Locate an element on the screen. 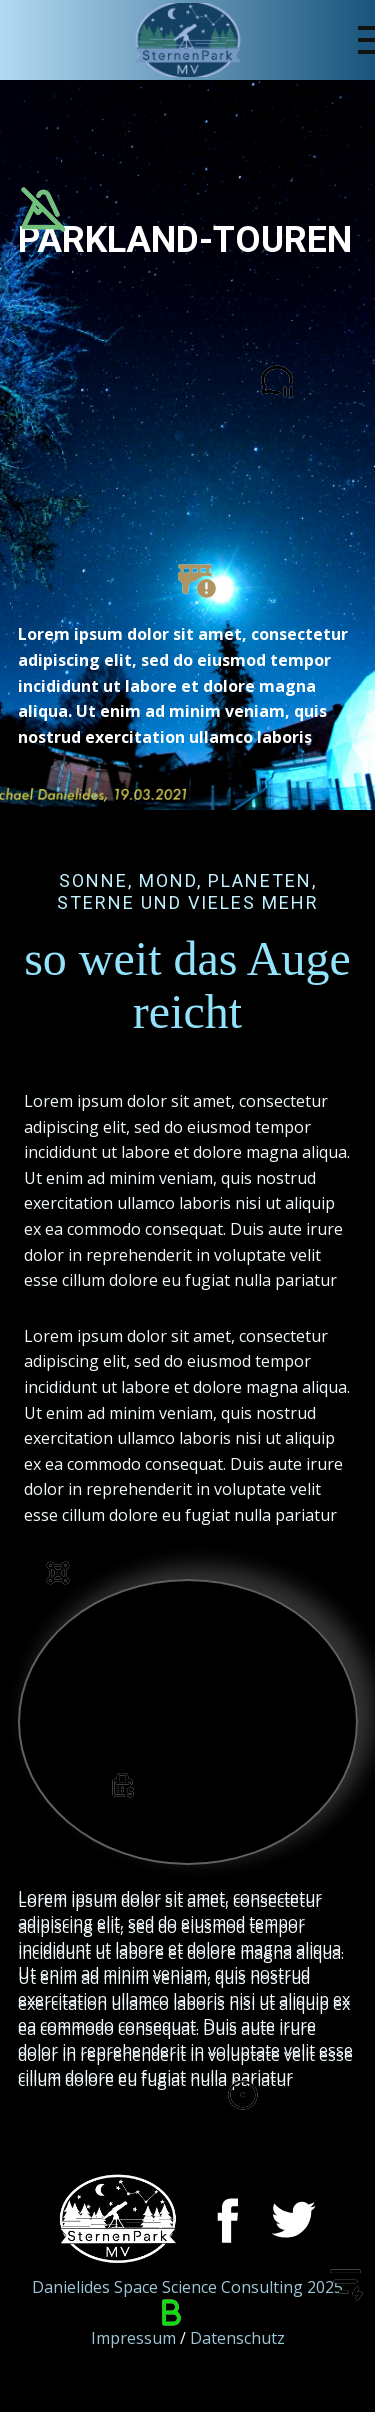 The height and width of the screenshot is (2412, 375). apply quick filter settings is located at coordinates (345, 2281).